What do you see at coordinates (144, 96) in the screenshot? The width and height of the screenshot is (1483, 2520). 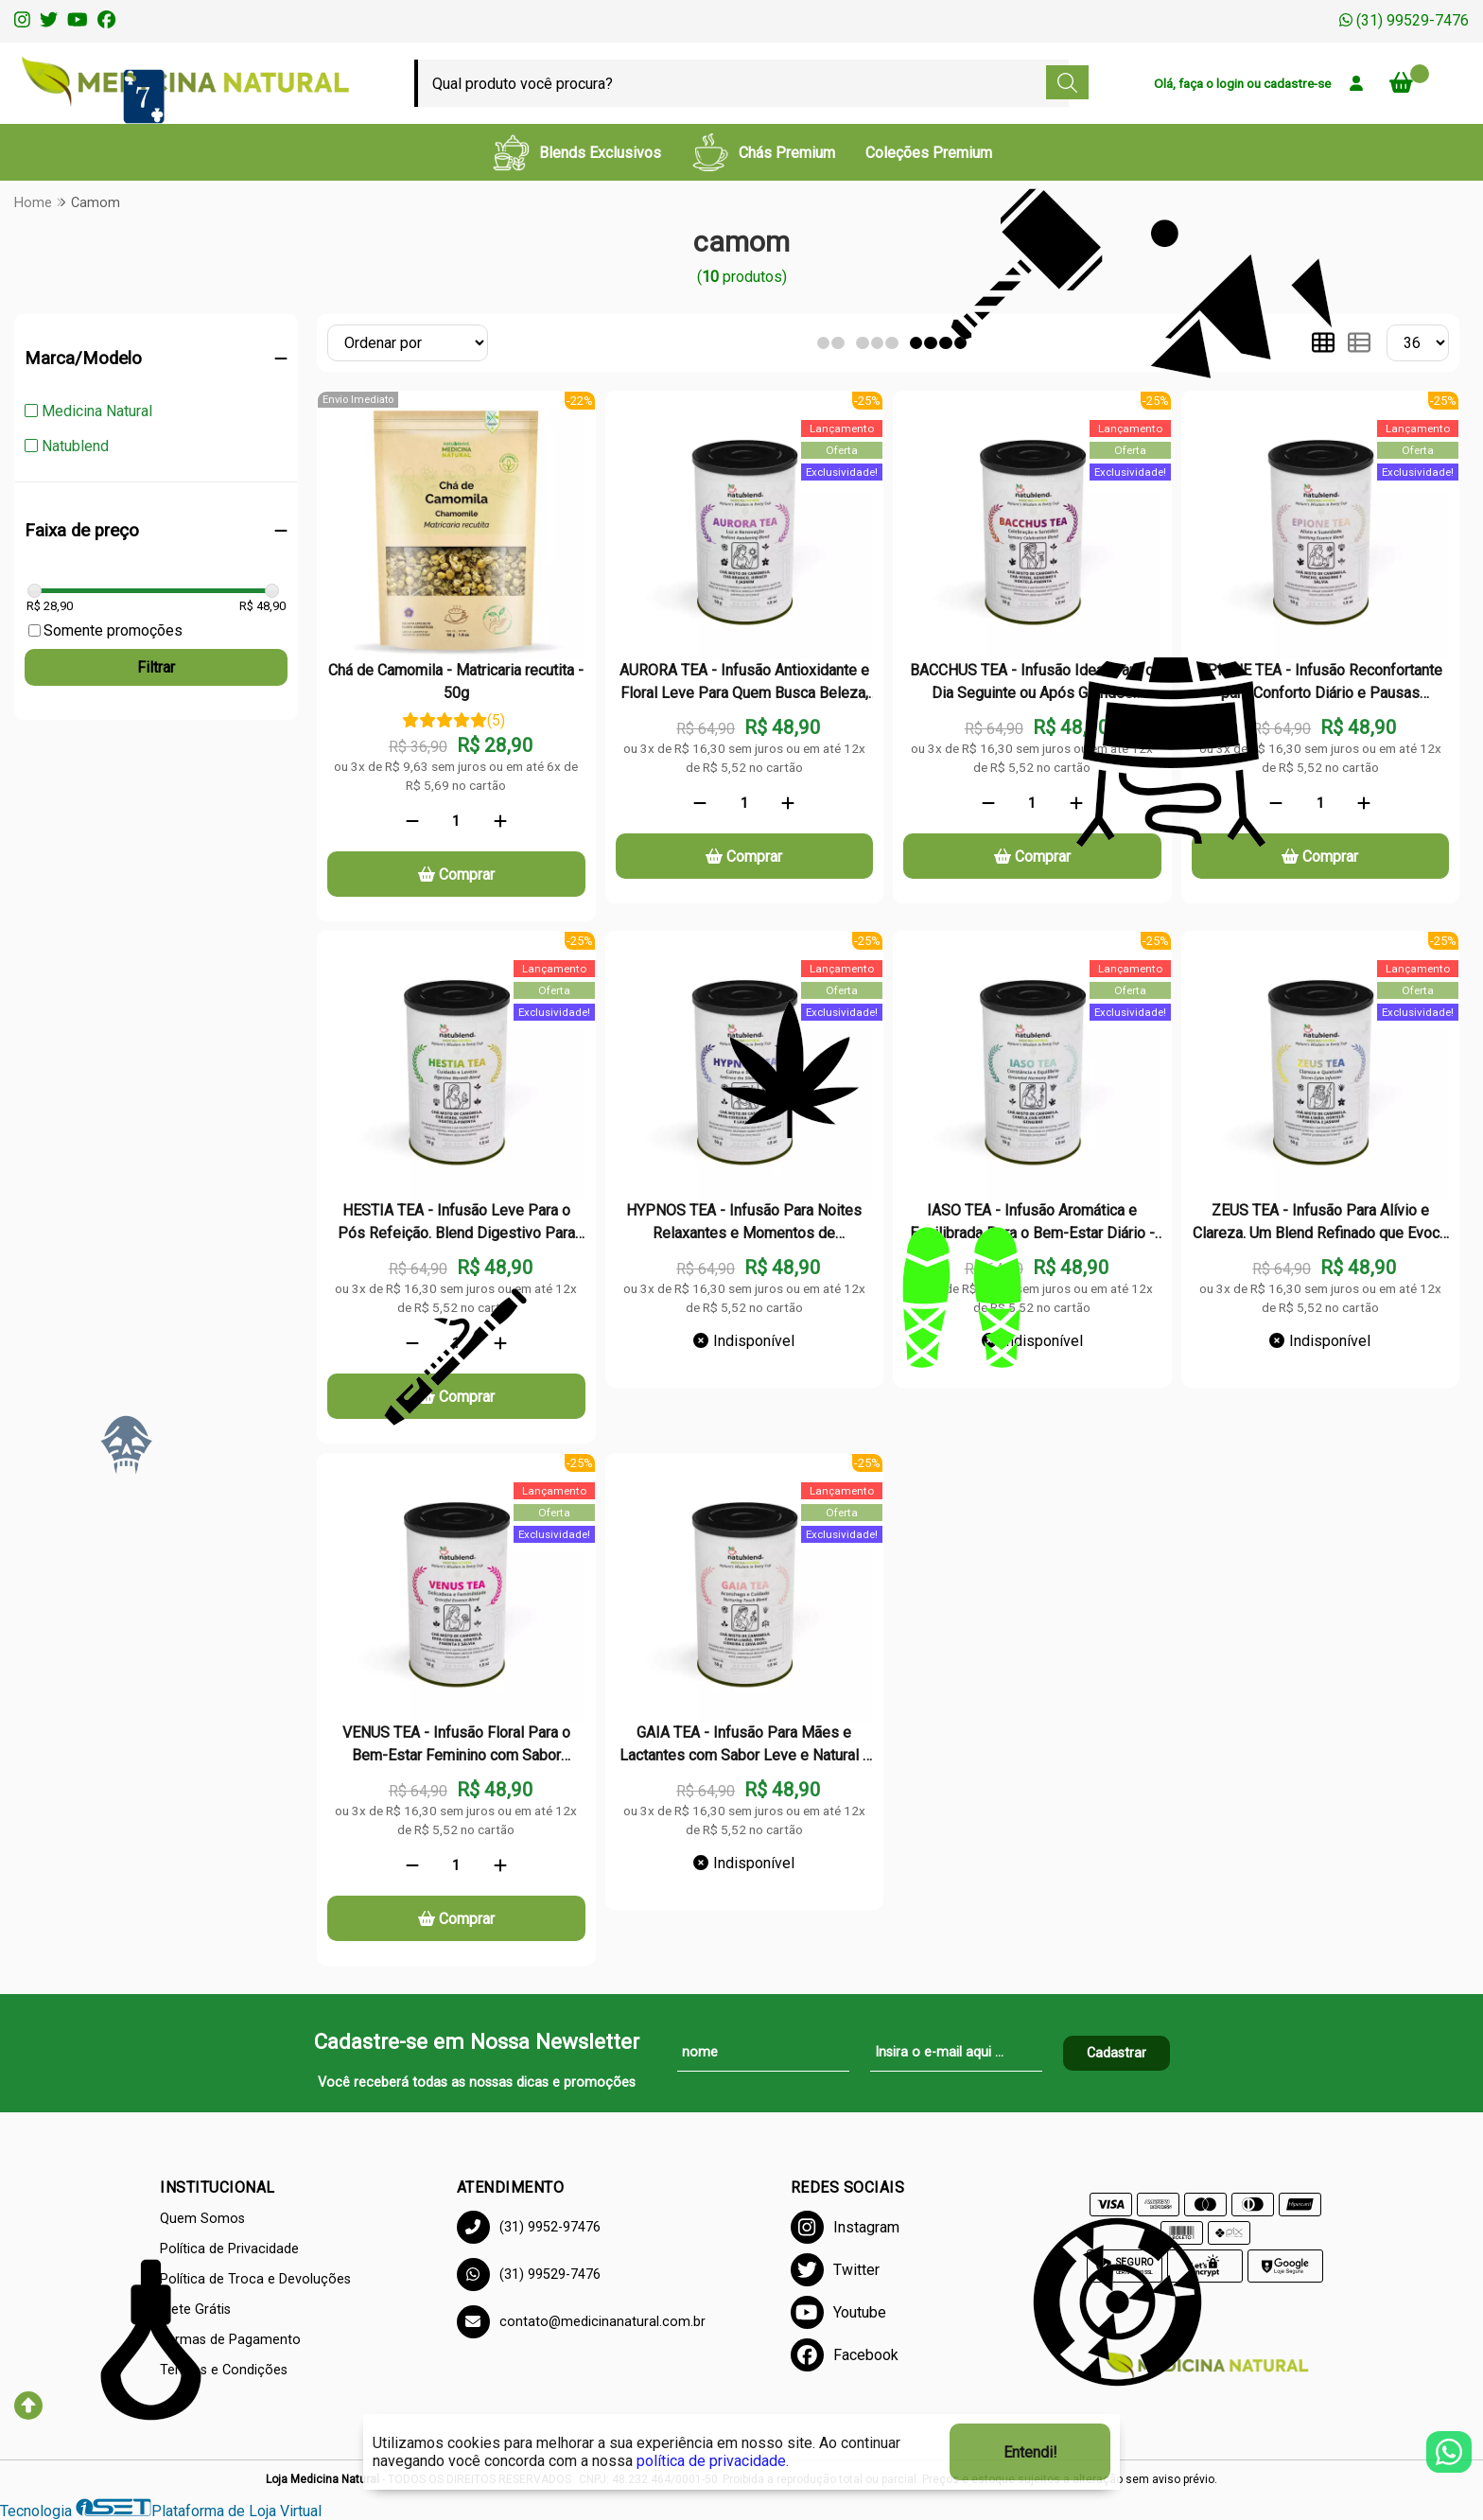 I see `seven of clubs playing card` at bounding box center [144, 96].